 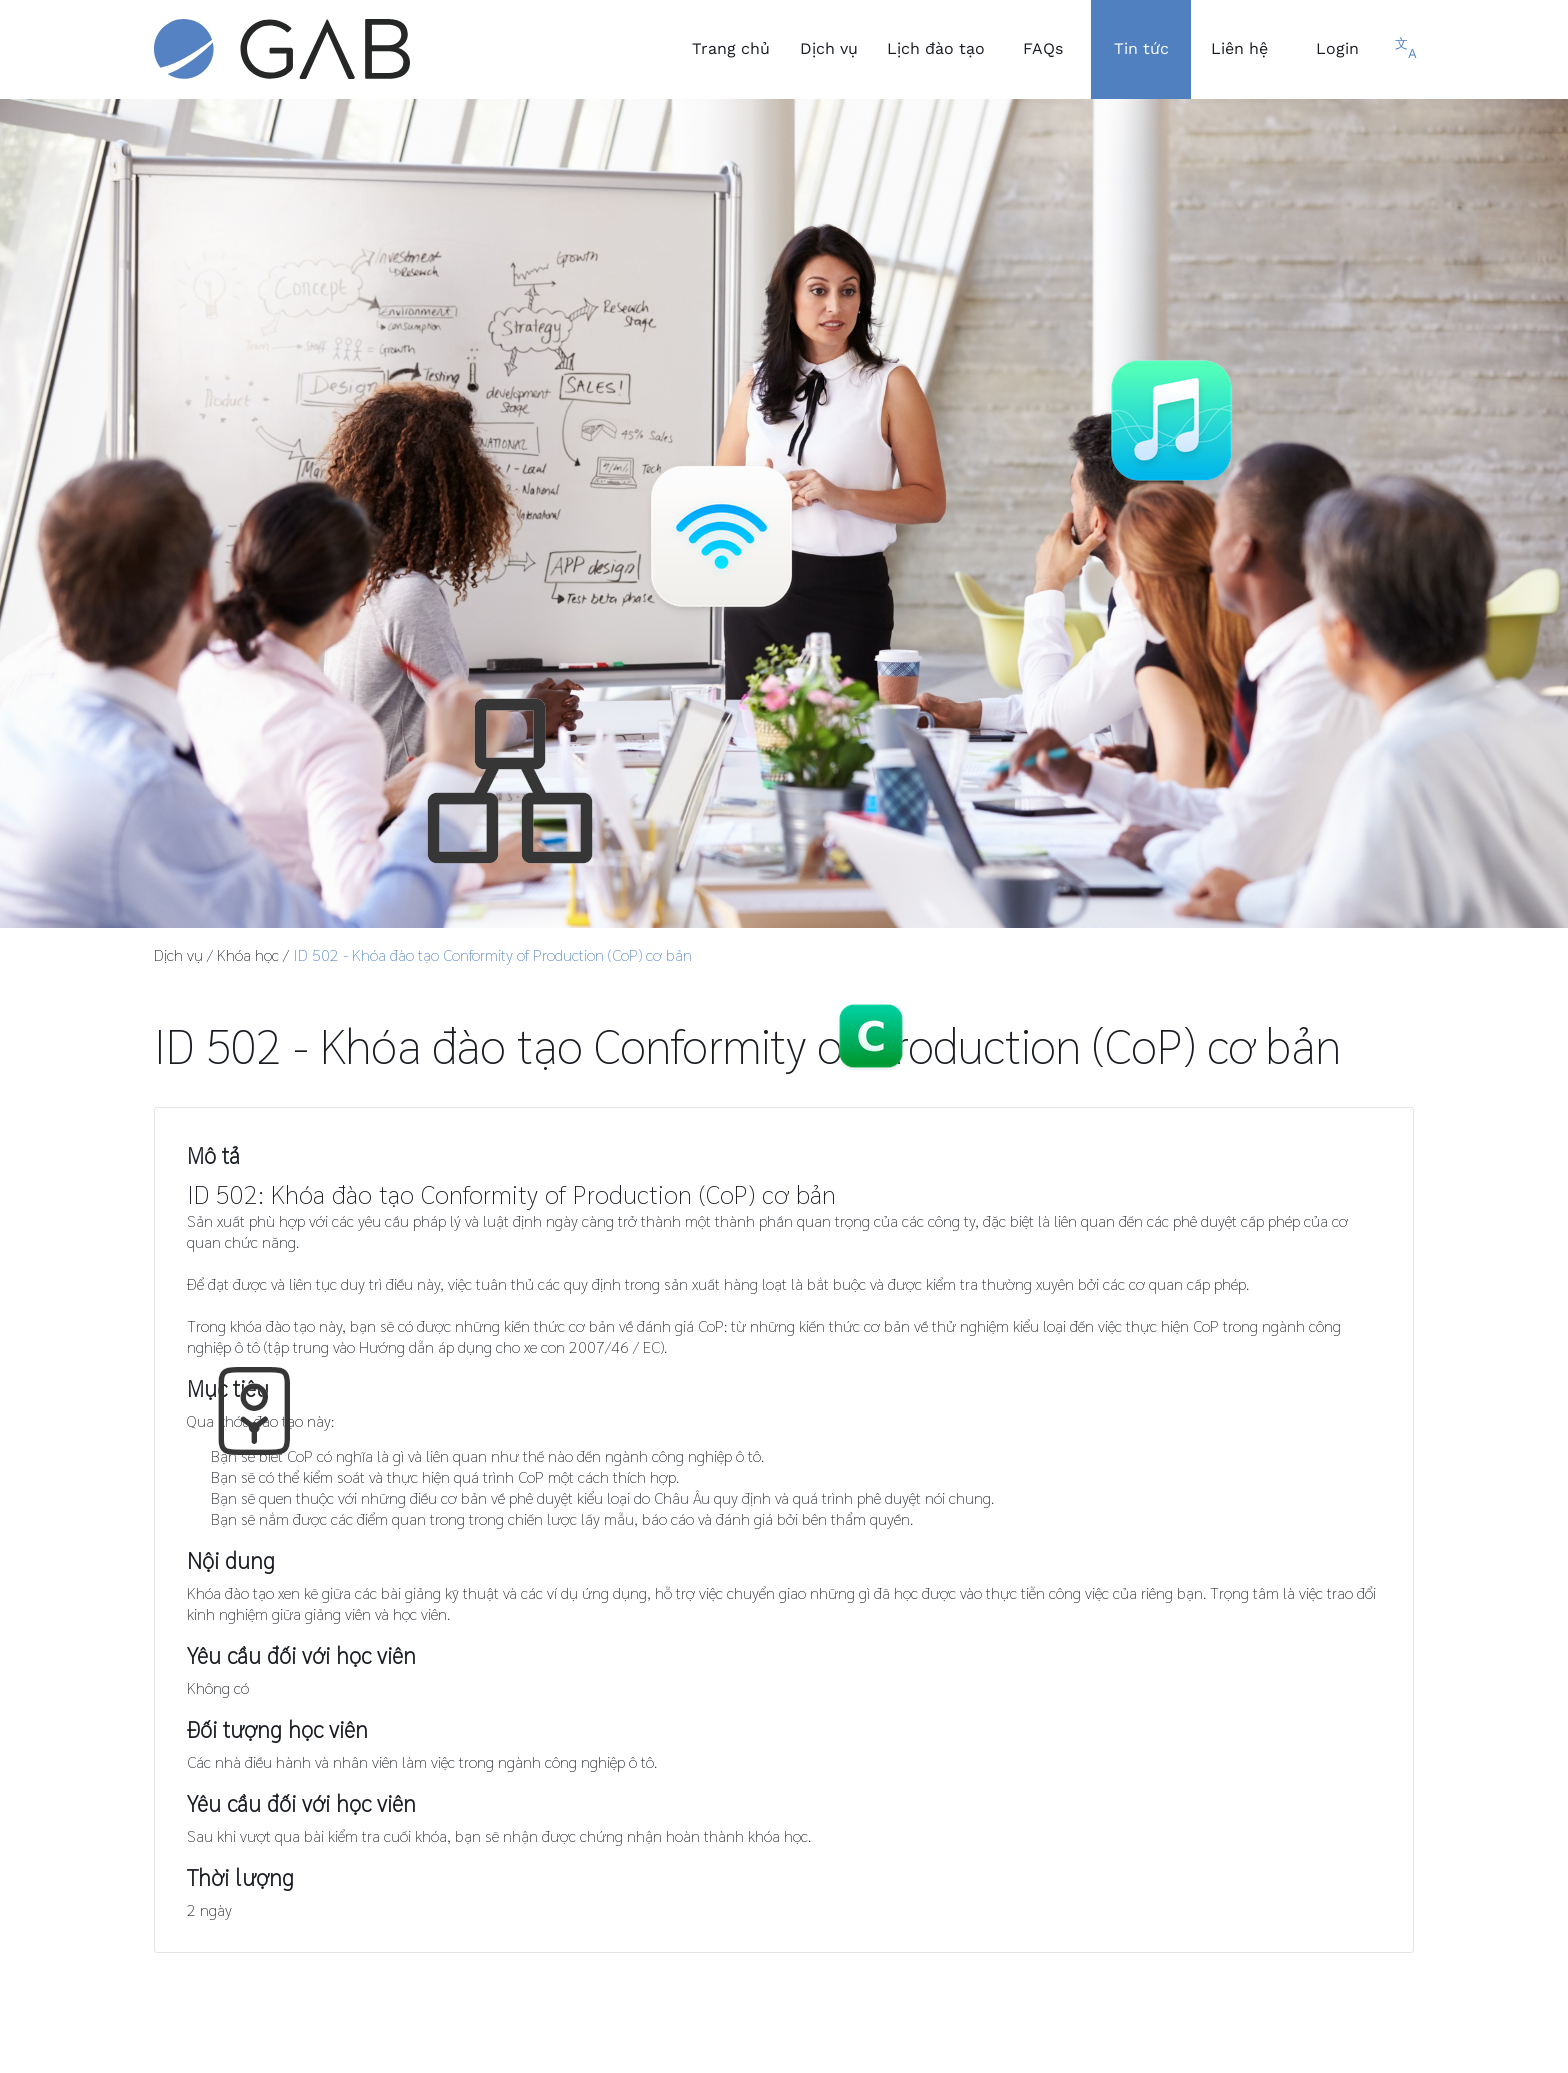 What do you see at coordinates (1171, 420) in the screenshot?
I see `open elisa music player` at bounding box center [1171, 420].